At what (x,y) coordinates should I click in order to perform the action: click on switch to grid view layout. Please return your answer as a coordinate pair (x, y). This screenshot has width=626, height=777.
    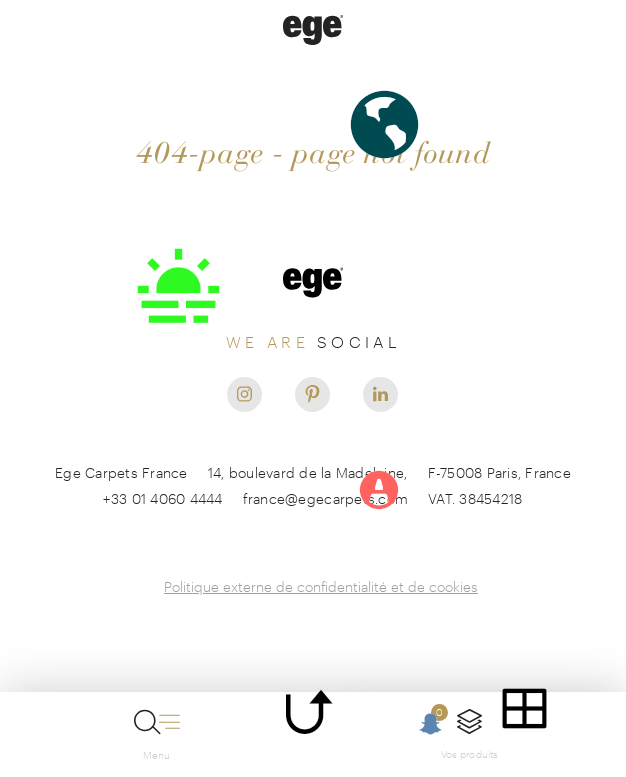
    Looking at the image, I should click on (524, 708).